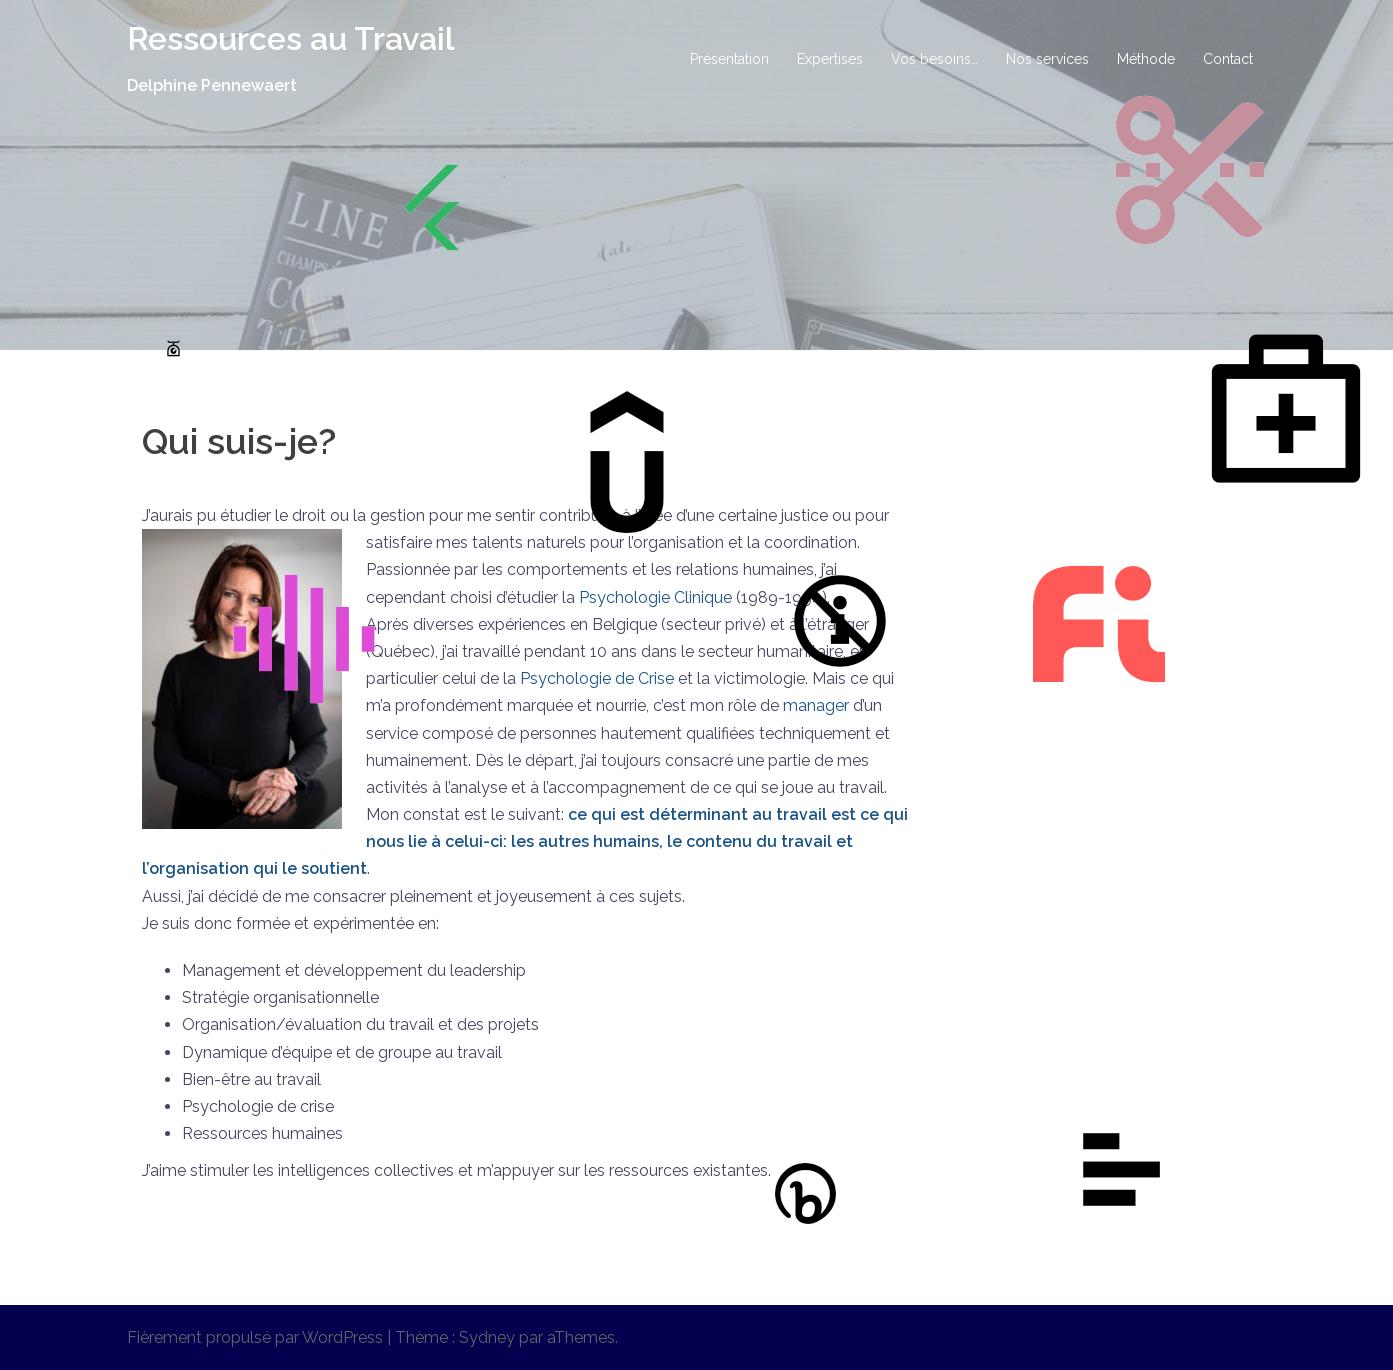  Describe the element at coordinates (173, 348) in the screenshot. I see `access weight or measurement tools` at that location.